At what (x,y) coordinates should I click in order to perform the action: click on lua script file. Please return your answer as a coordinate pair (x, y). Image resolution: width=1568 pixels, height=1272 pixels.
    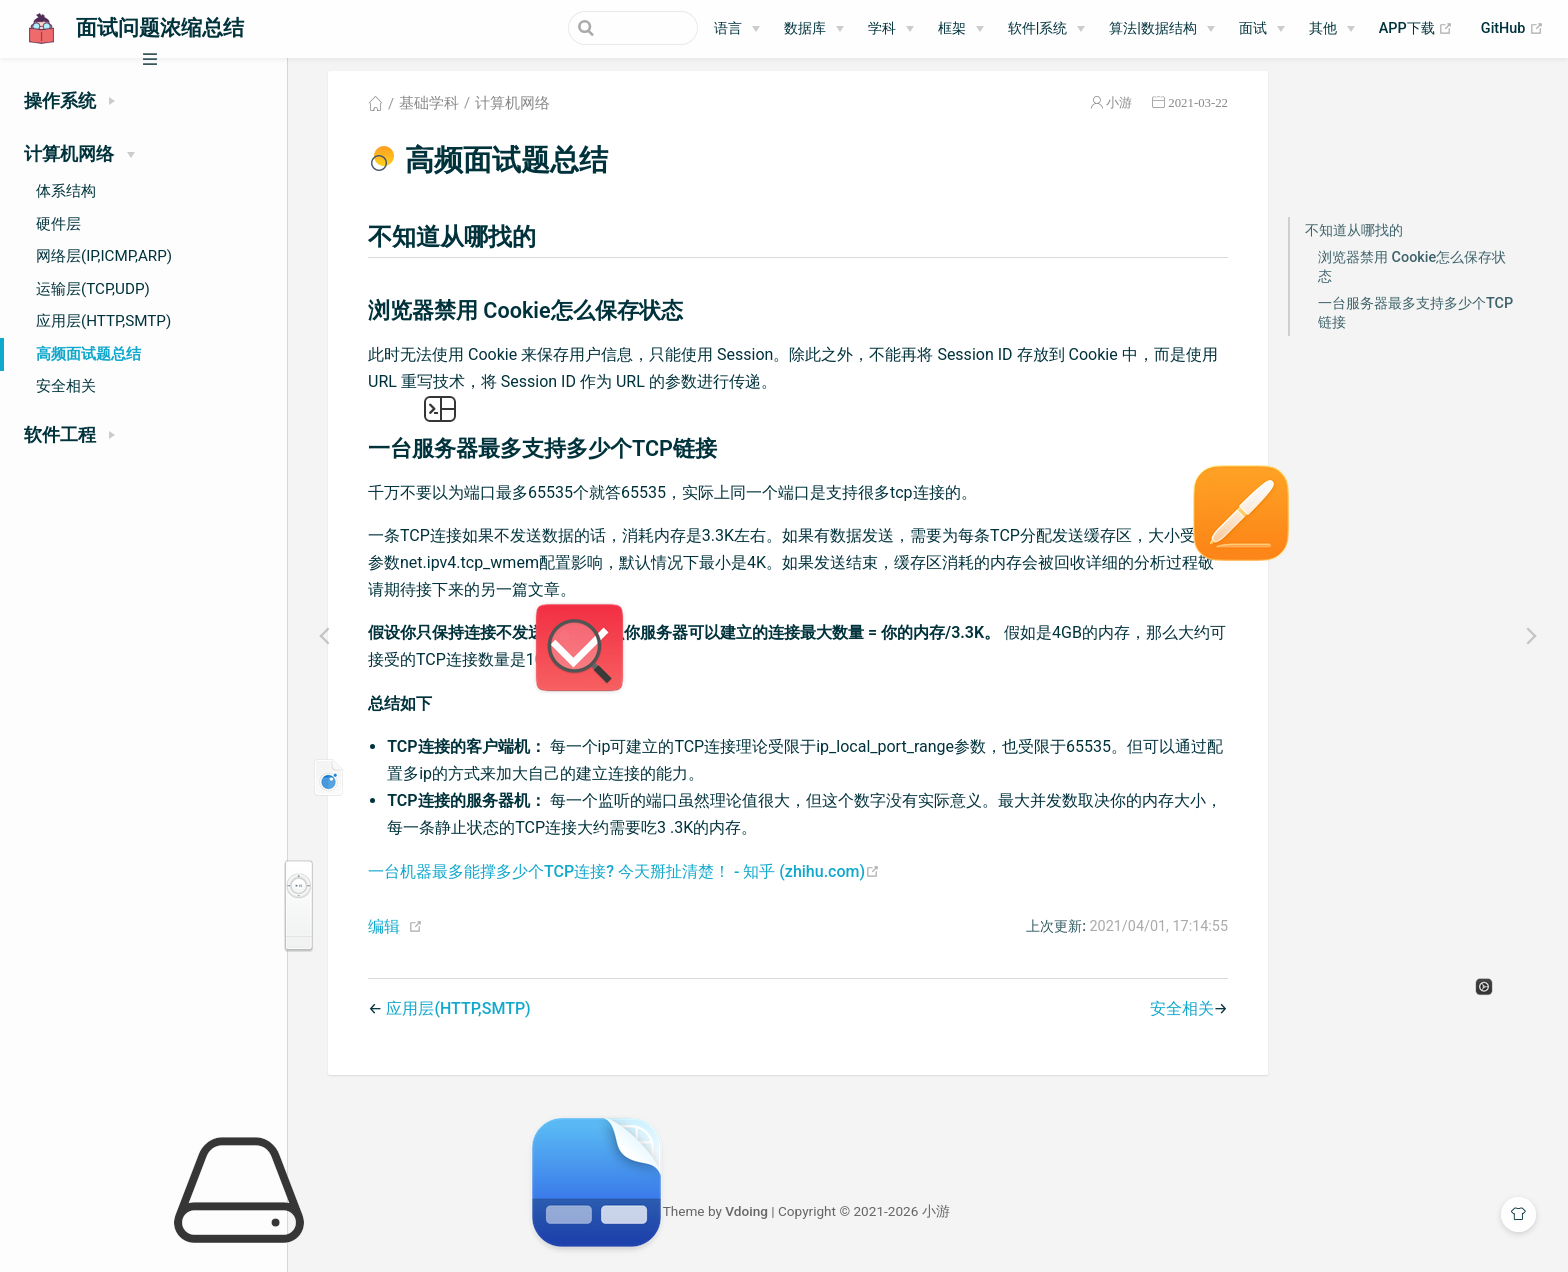
    Looking at the image, I should click on (328, 777).